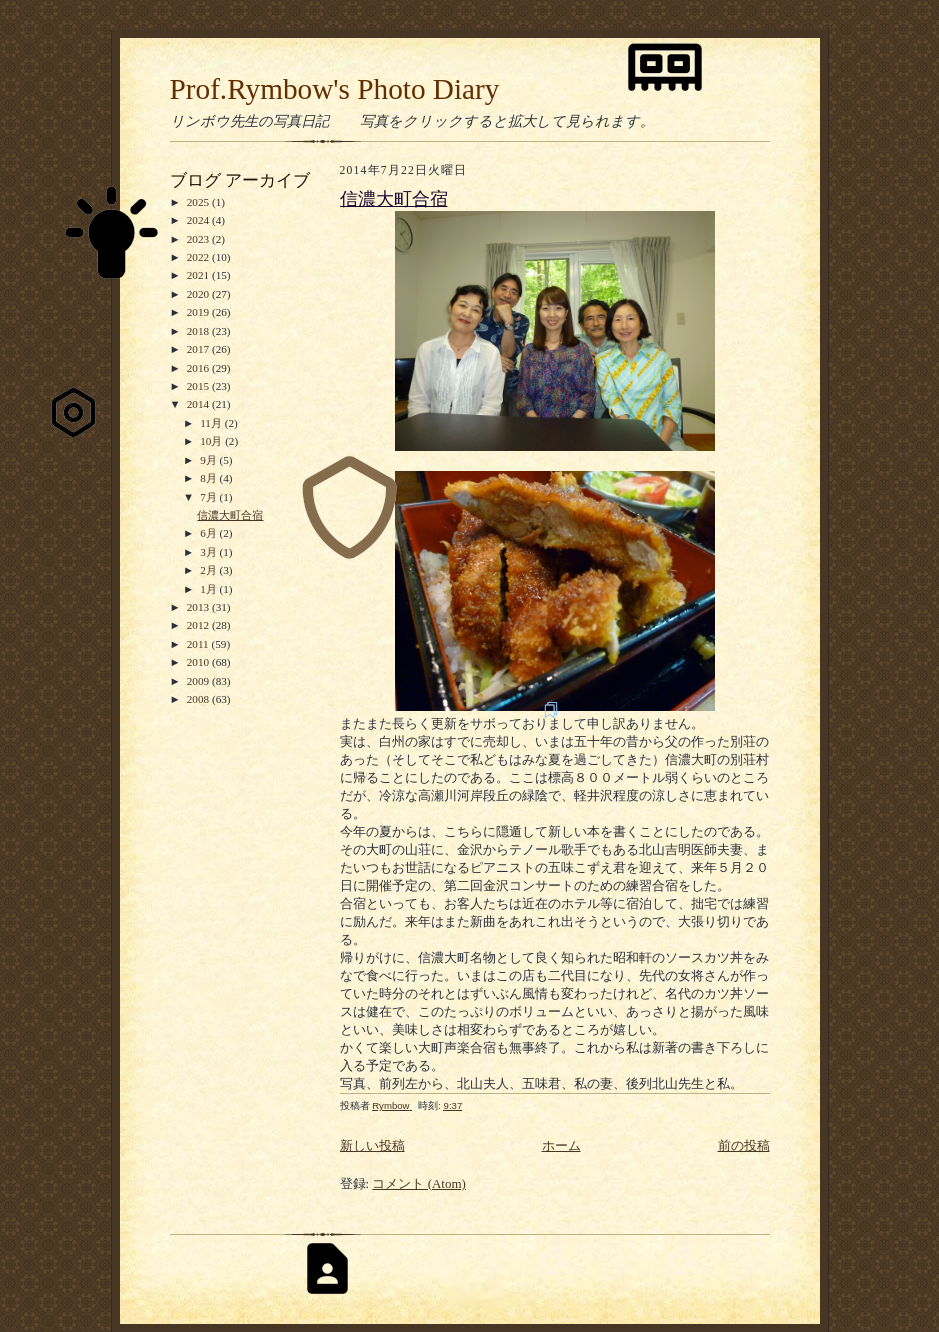 This screenshot has height=1332, width=939. I want to click on access security settings, so click(349, 507).